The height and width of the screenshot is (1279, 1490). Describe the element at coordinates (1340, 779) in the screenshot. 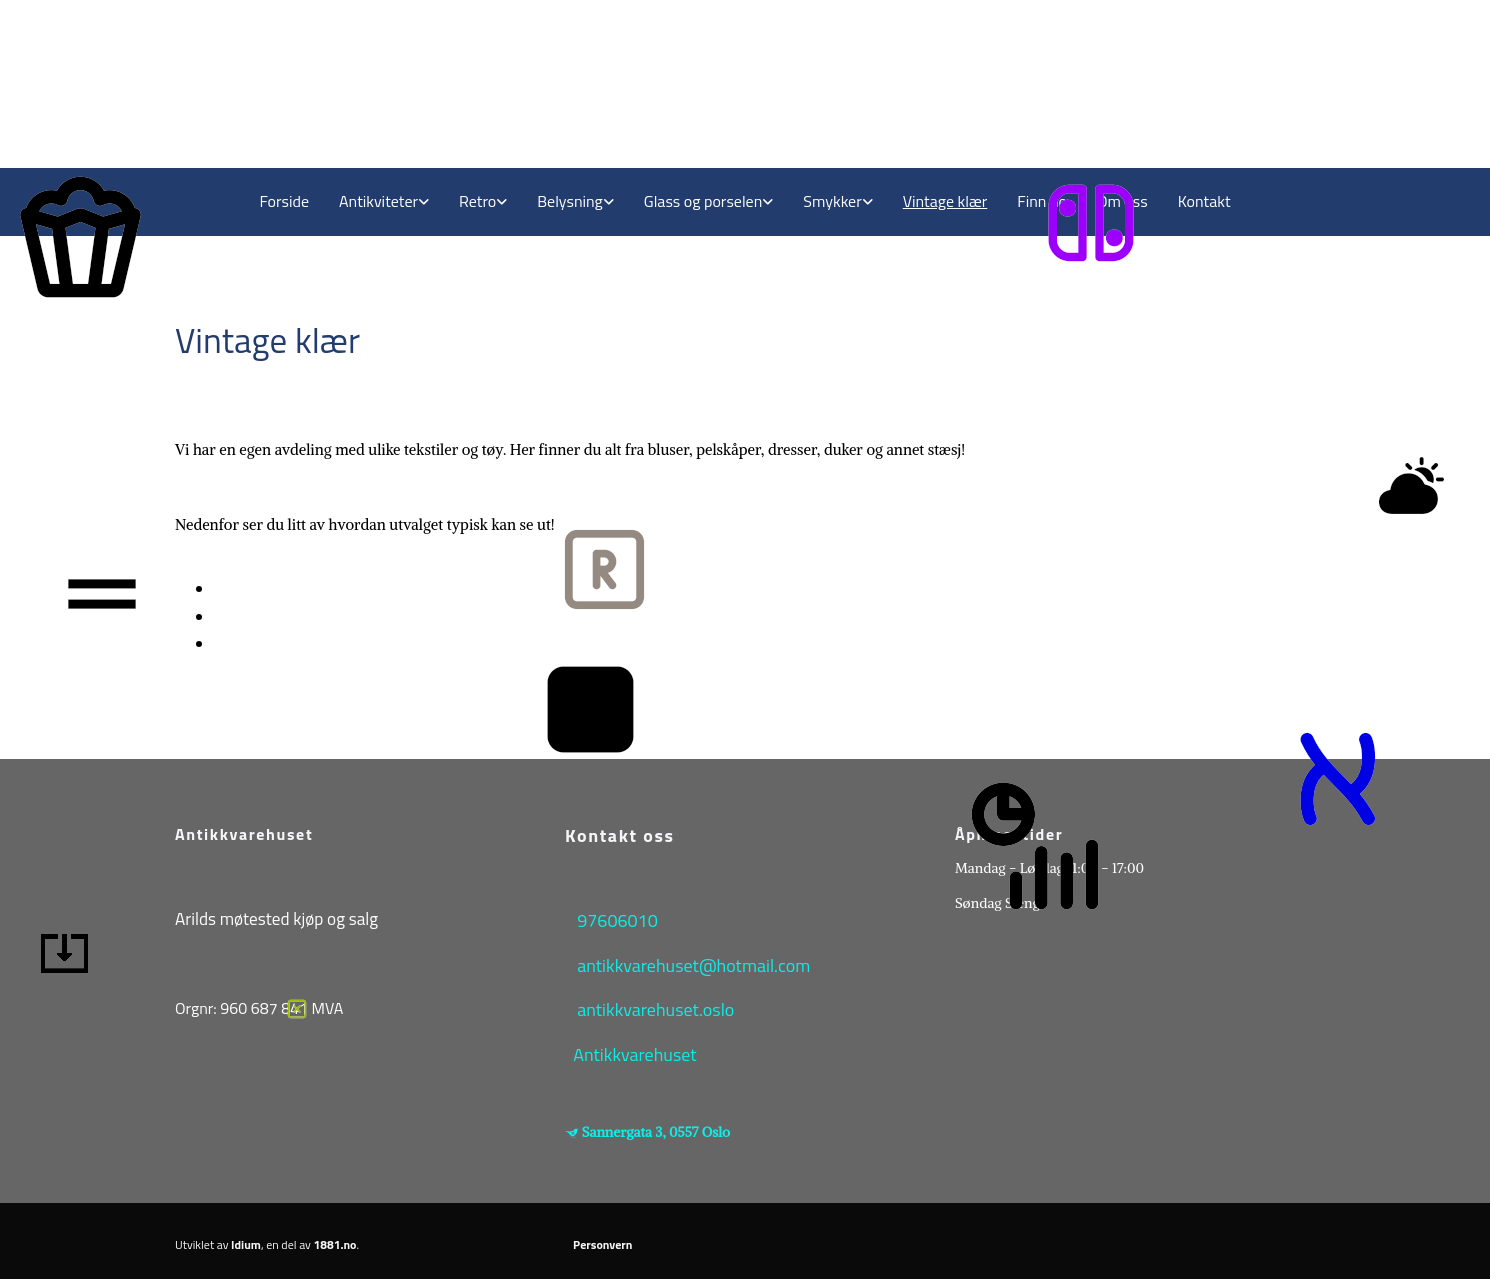

I see `switch to hebrew keyboard layout` at that location.